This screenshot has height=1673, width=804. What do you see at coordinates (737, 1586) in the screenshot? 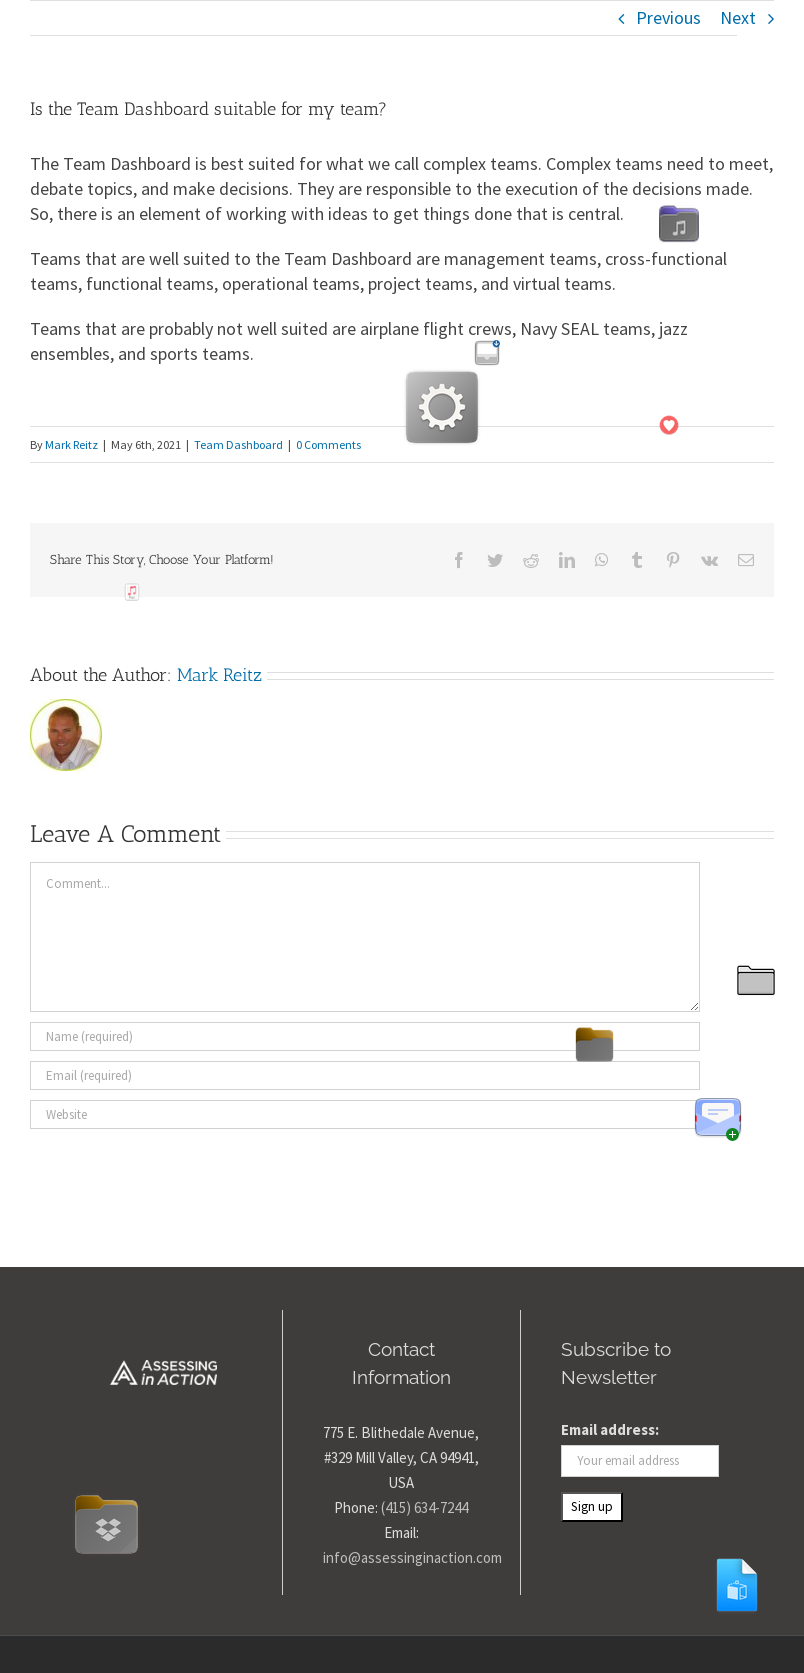
I see `a DGN file (MicroStation CAD drawing)` at bounding box center [737, 1586].